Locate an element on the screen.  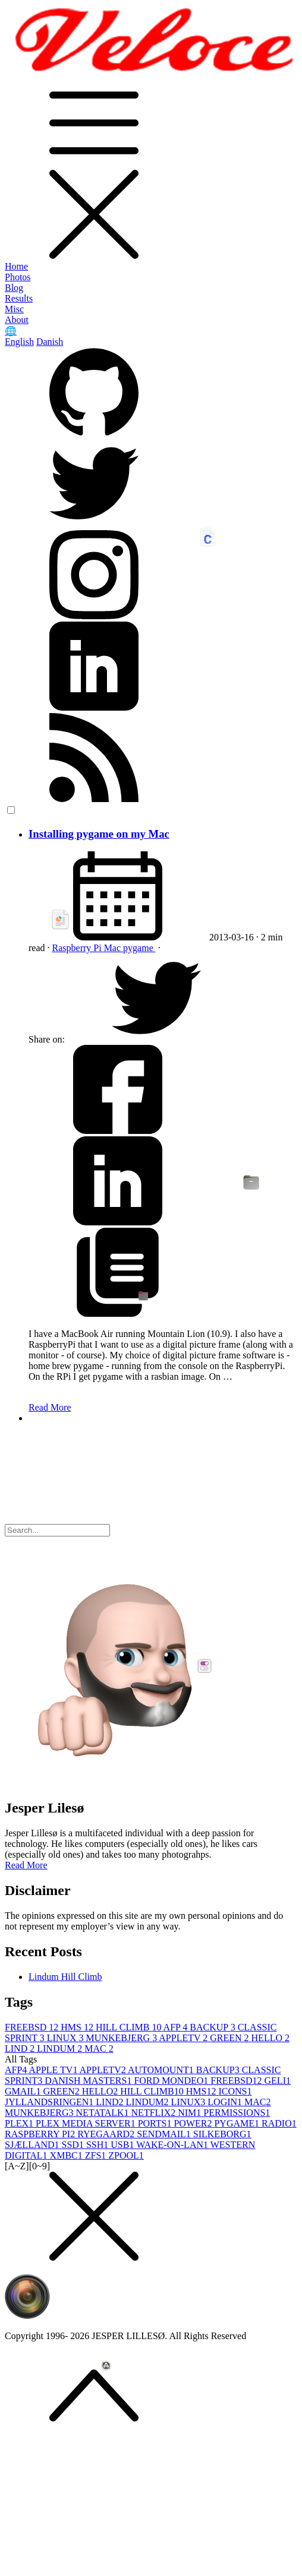
open a presentation file is located at coordinates (60, 919).